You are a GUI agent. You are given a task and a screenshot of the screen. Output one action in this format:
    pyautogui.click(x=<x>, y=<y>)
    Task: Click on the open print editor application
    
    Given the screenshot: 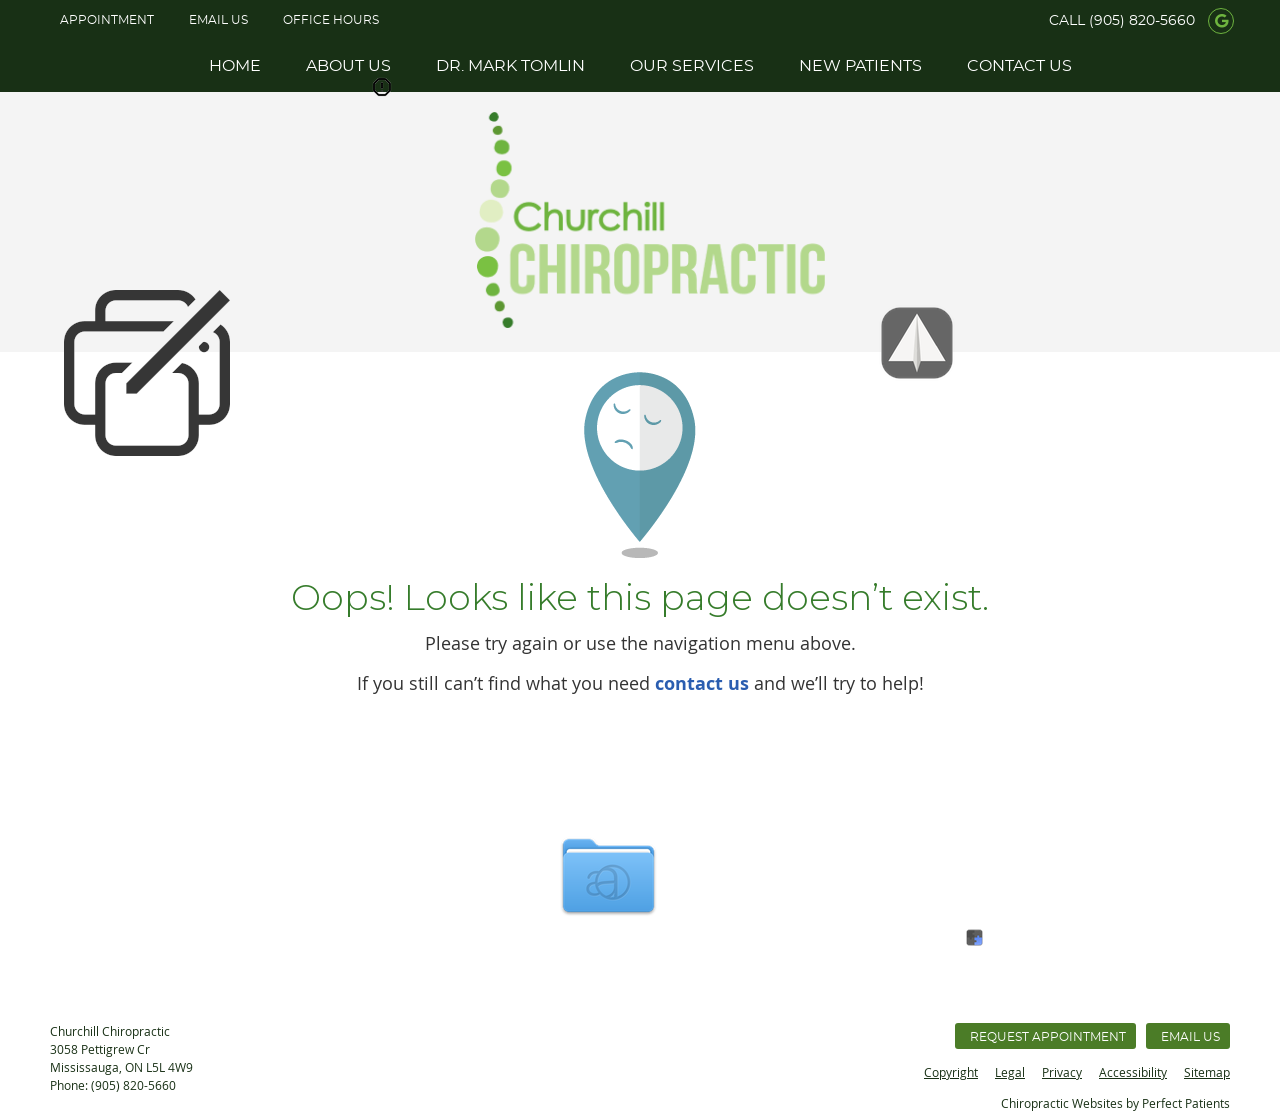 What is the action you would take?
    pyautogui.click(x=147, y=373)
    